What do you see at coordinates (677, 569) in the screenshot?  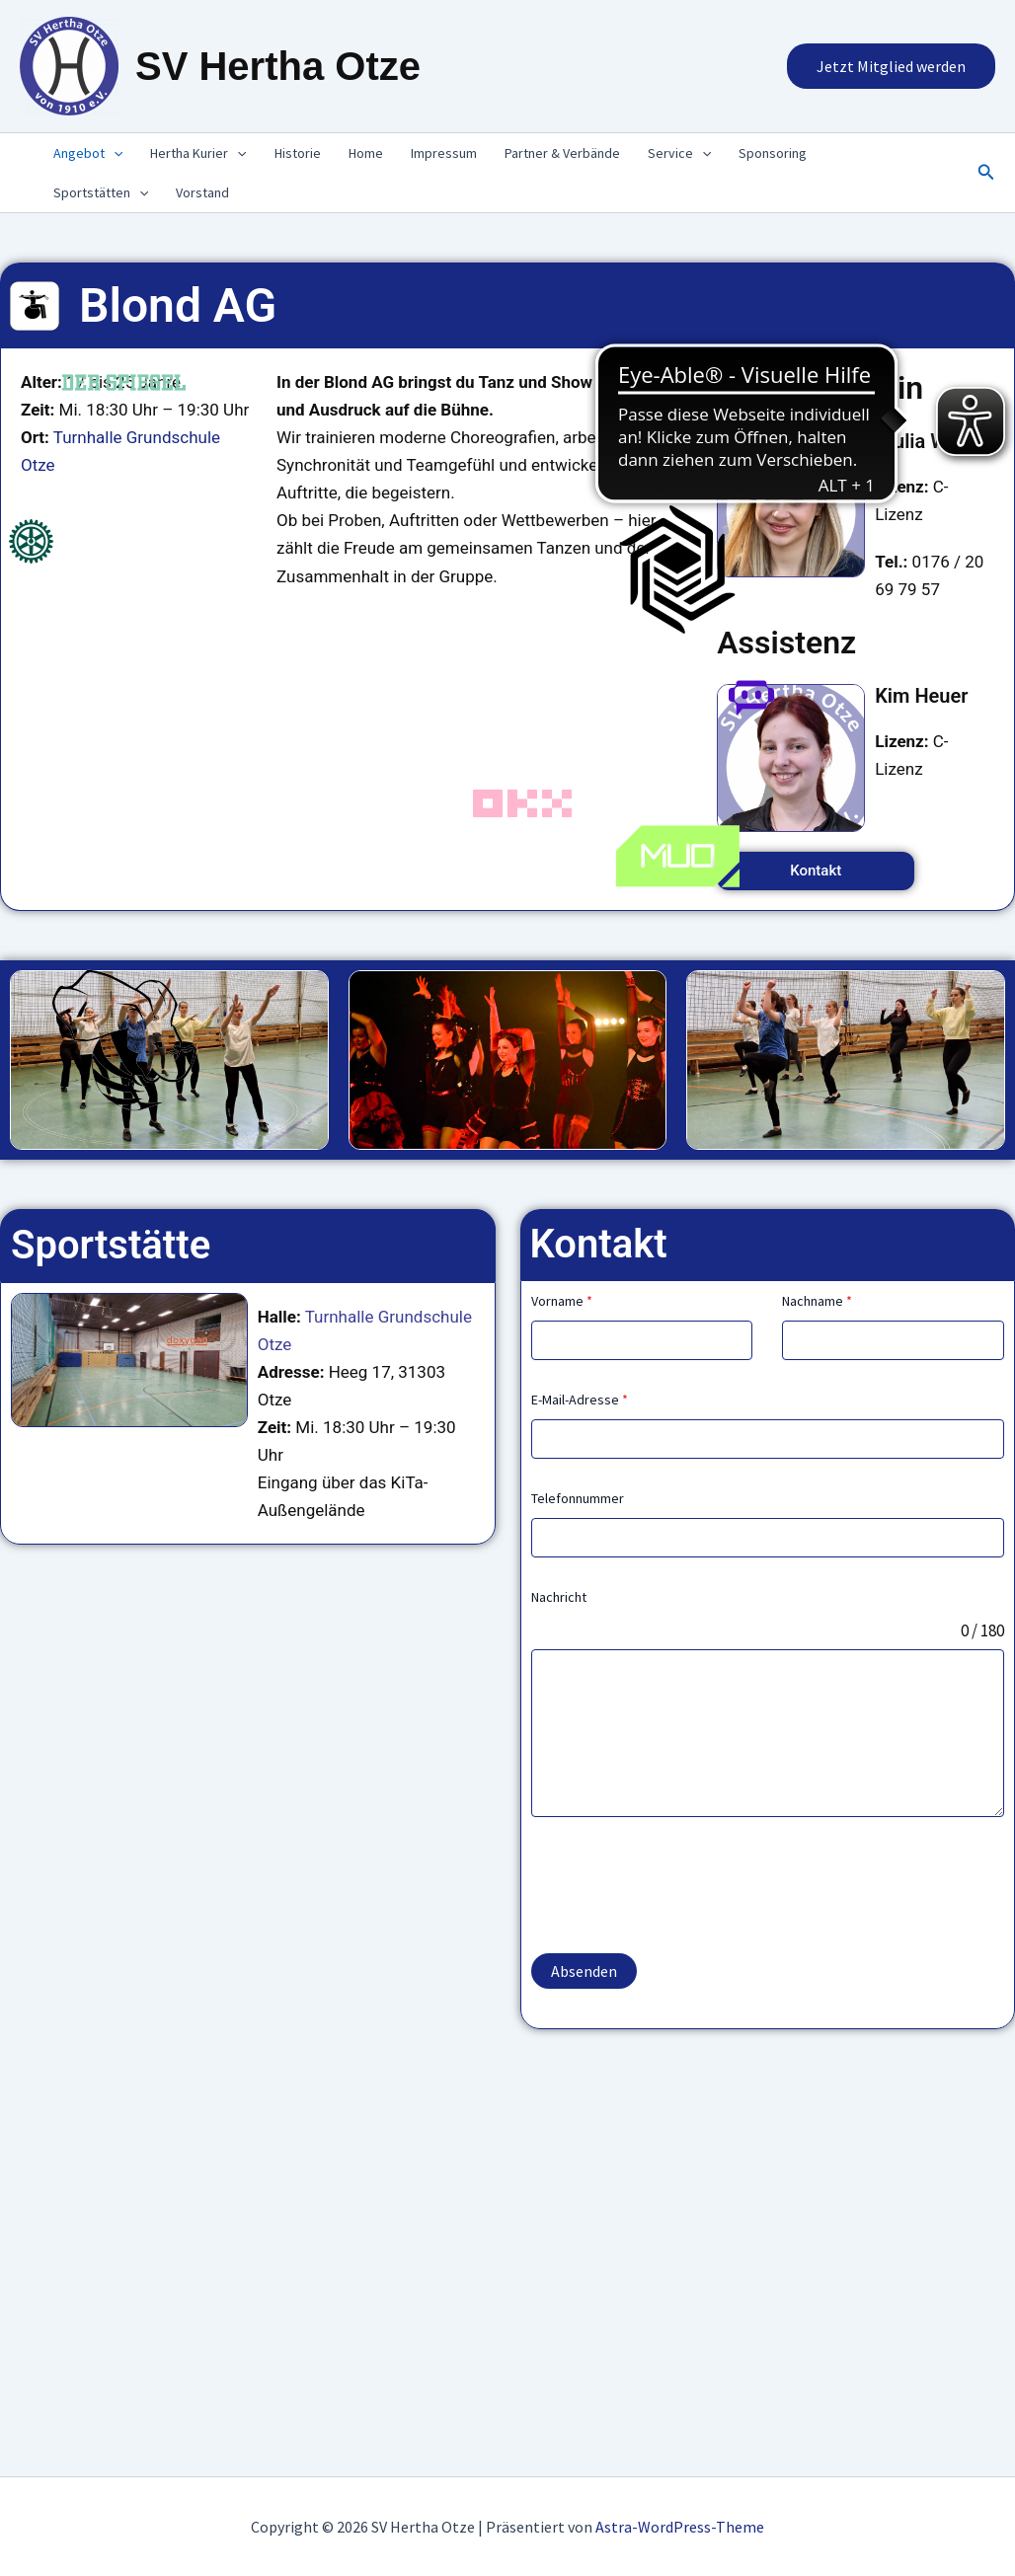 I see `google bigtable service logo` at bounding box center [677, 569].